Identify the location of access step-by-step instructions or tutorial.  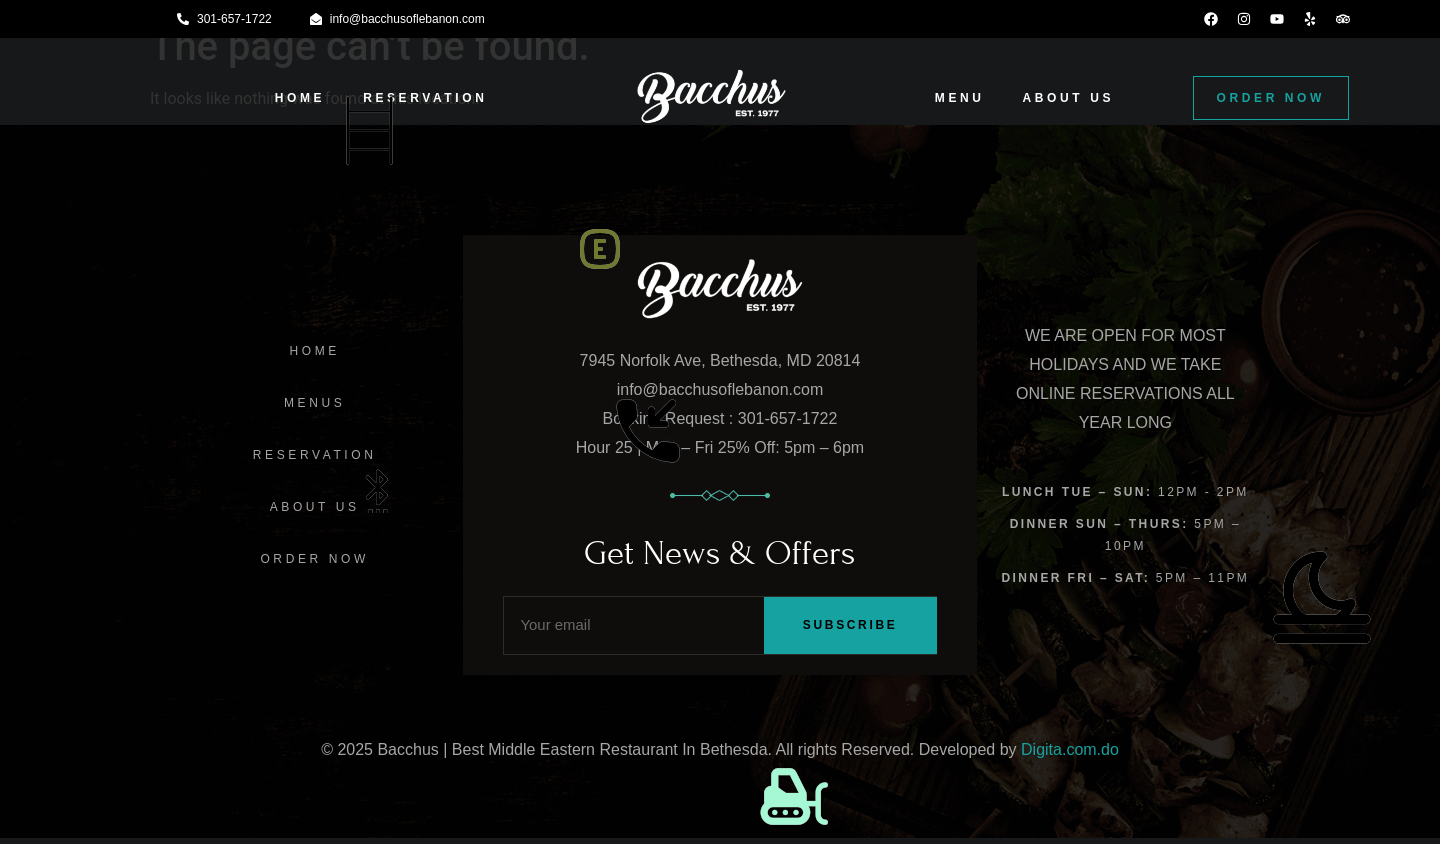
(369, 130).